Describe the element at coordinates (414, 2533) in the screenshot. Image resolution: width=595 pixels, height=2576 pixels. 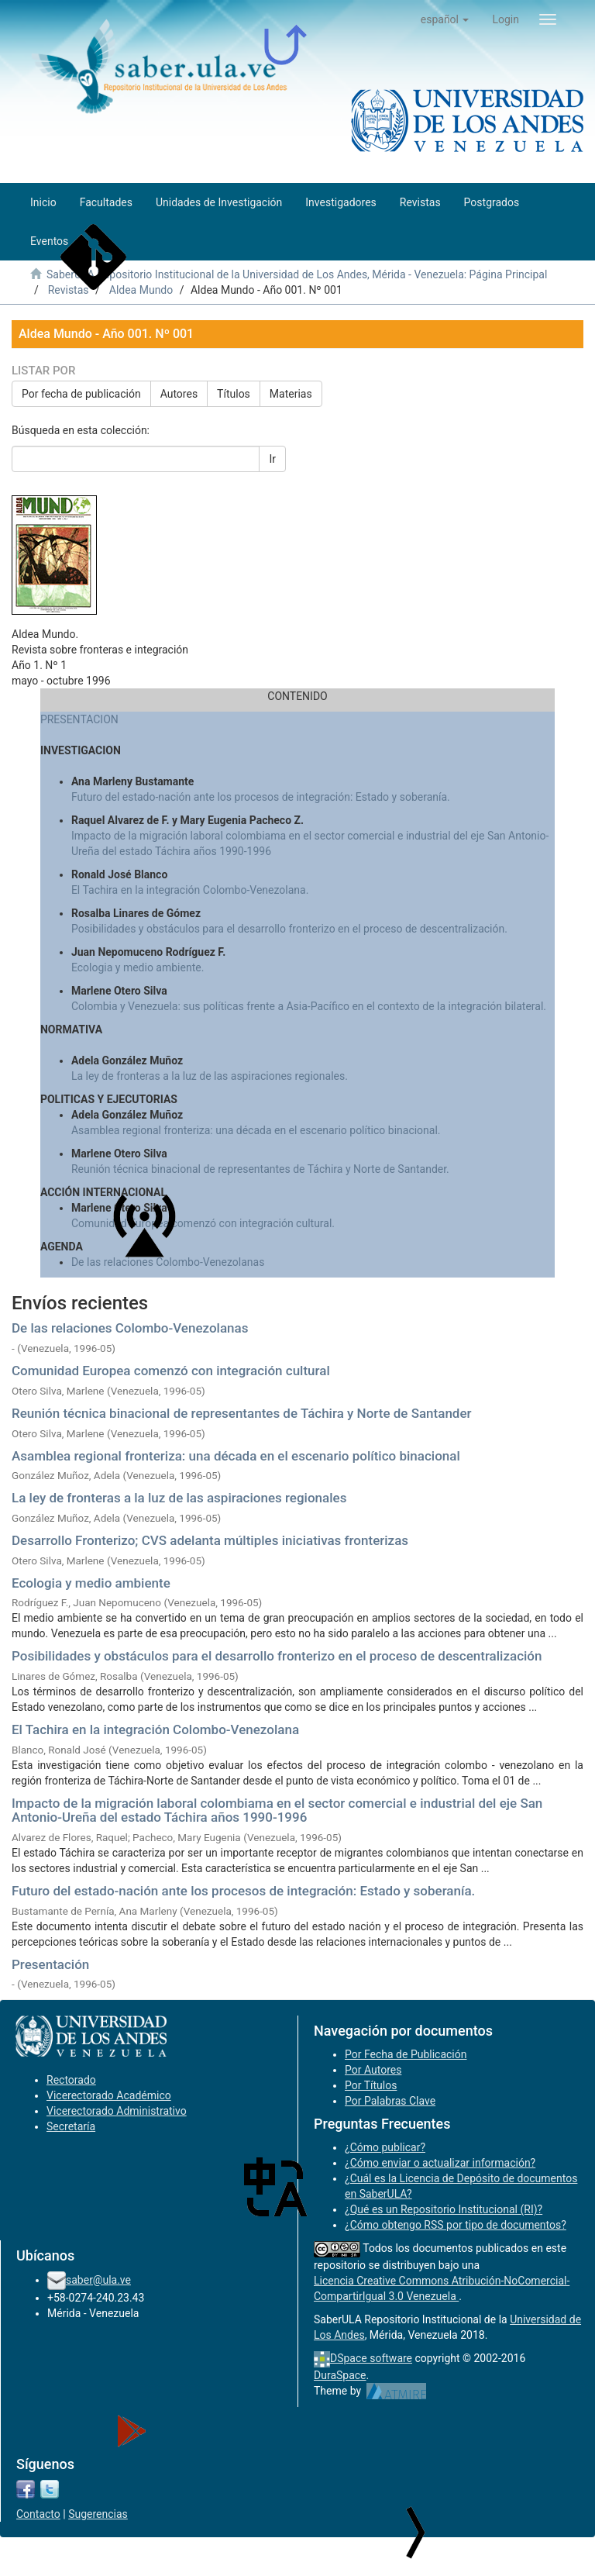
I see `navigate to the next item or page` at that location.